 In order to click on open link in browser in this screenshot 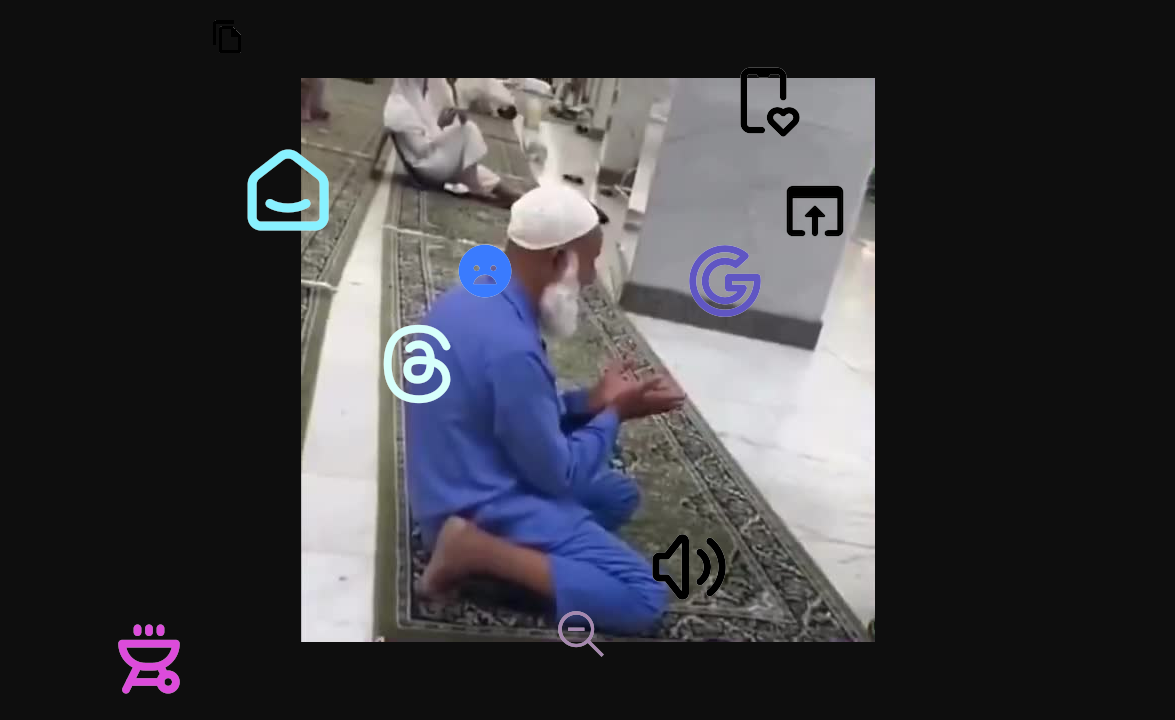, I will do `click(815, 211)`.